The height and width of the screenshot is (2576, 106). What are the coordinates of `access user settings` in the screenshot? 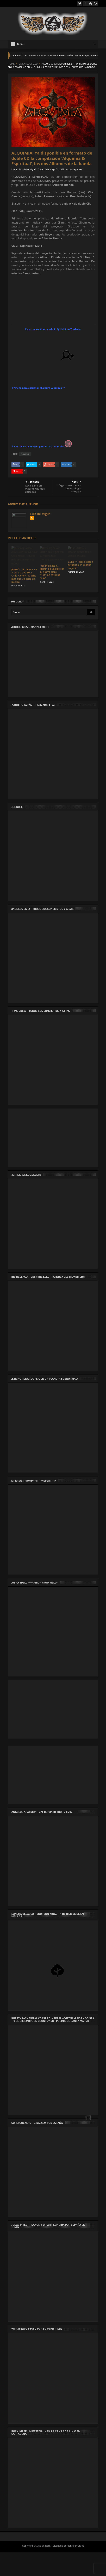 It's located at (67, 356).